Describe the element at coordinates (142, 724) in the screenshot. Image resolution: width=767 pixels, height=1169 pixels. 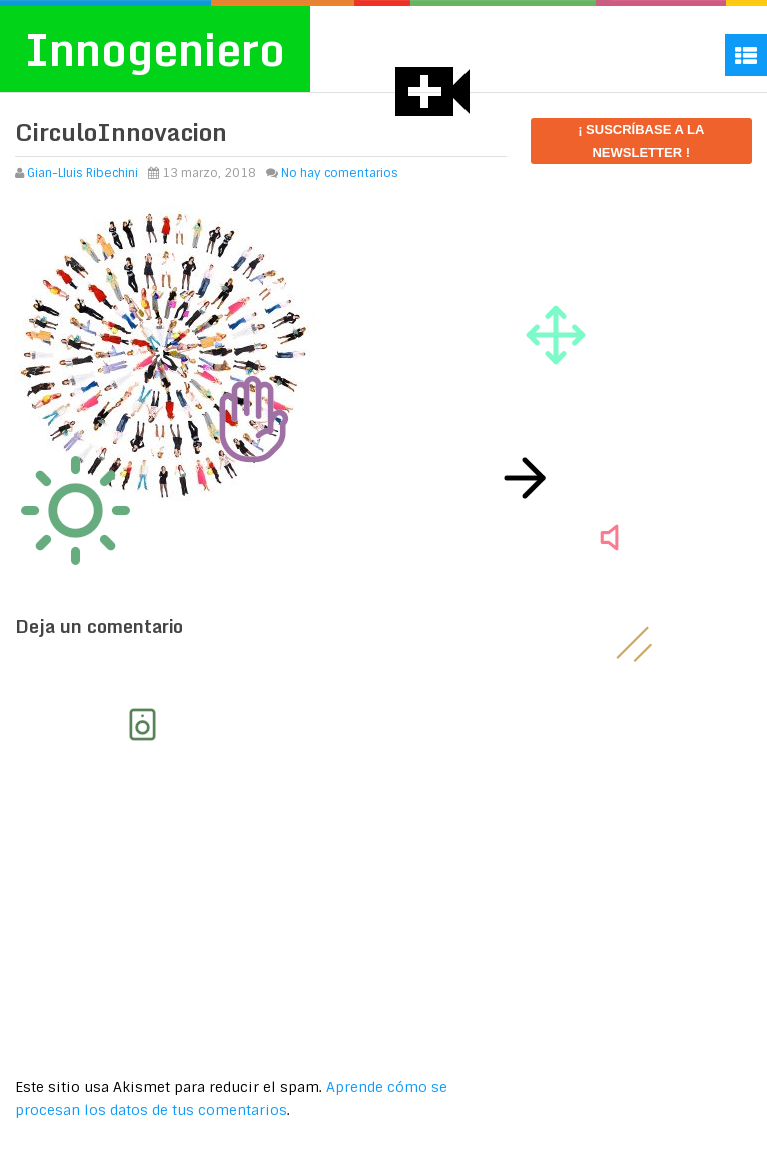
I see `adjust speaker or audio output settings` at that location.